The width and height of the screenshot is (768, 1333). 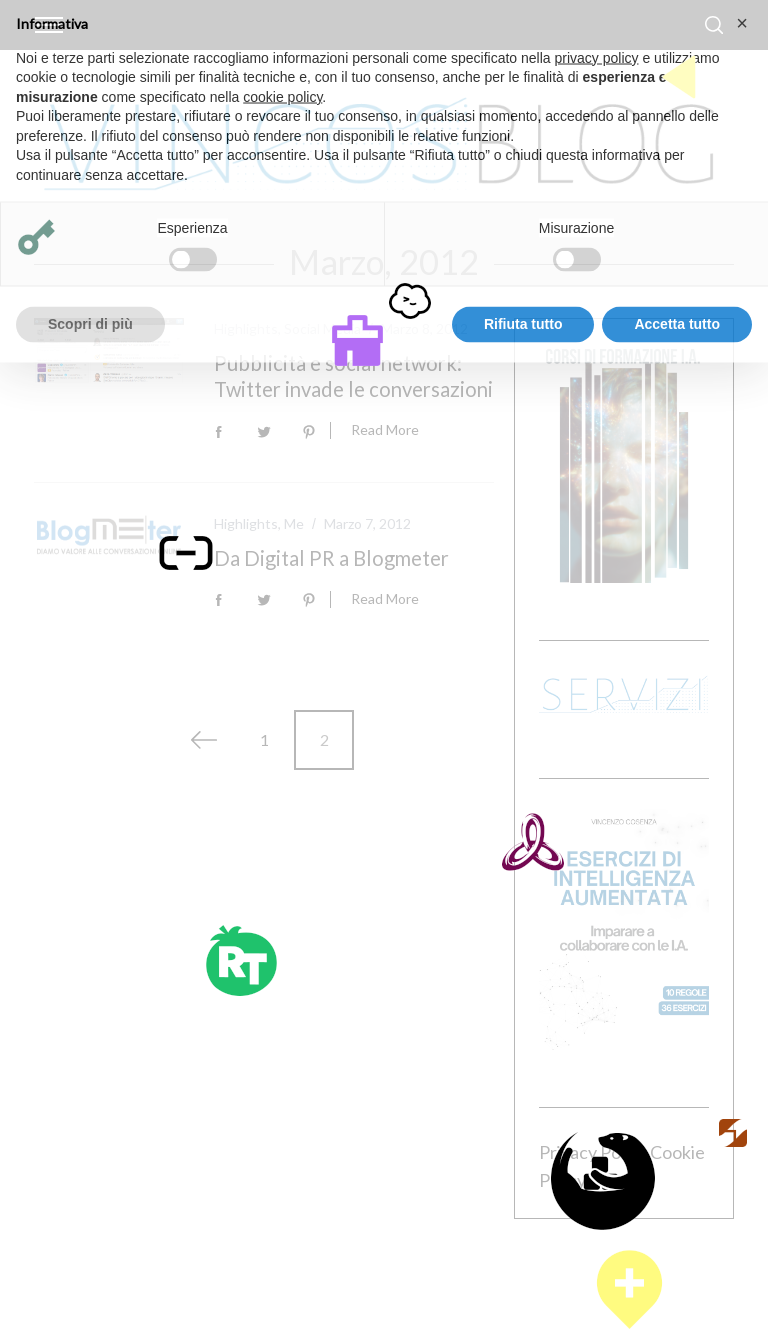 I want to click on access brush or painting tools, so click(x=357, y=340).